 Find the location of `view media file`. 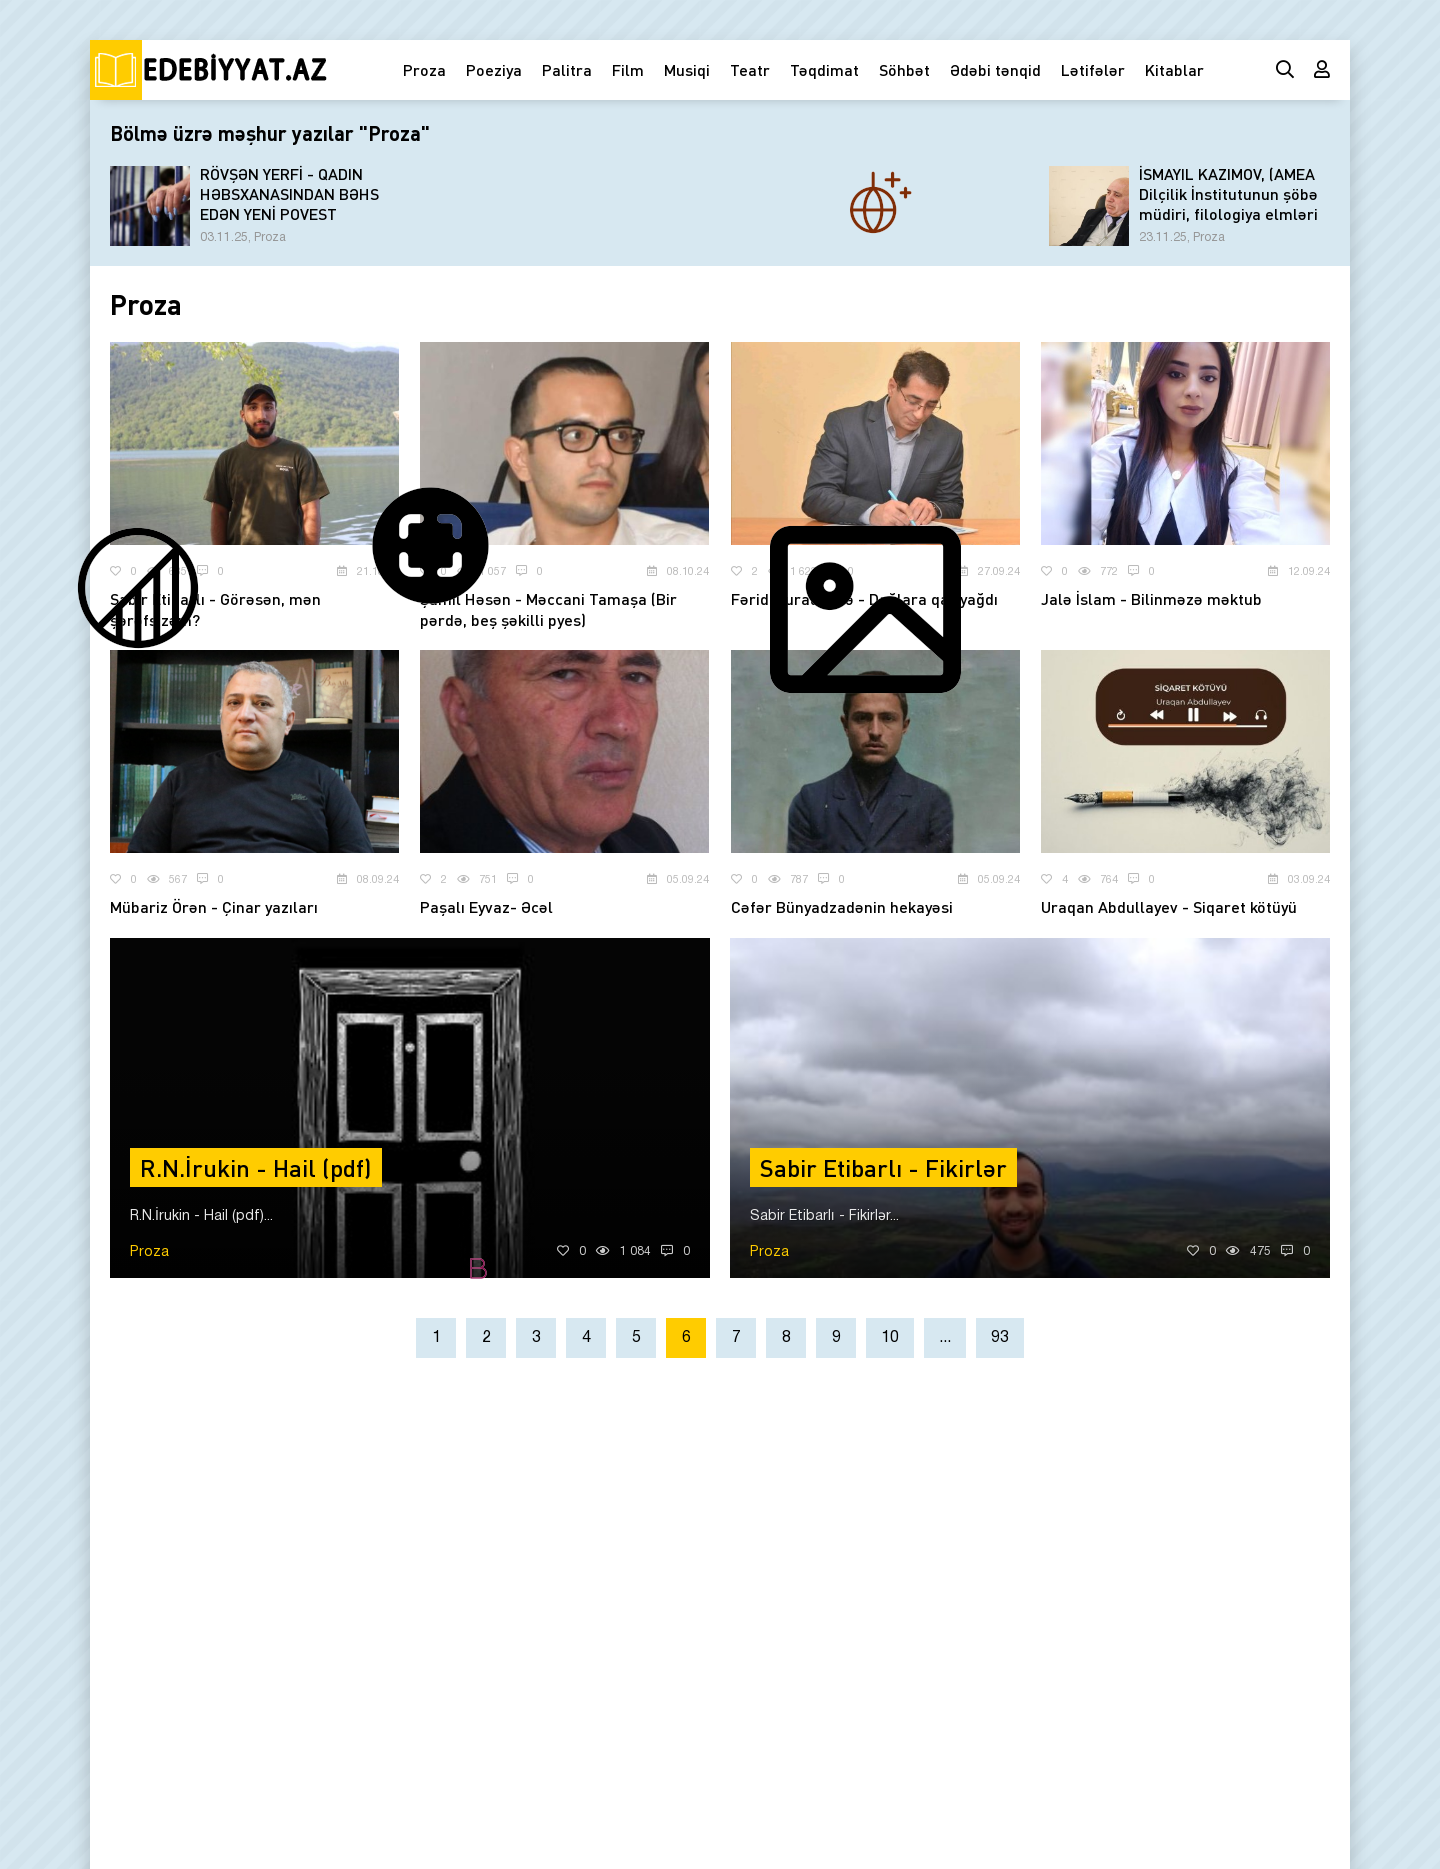

view media file is located at coordinates (865, 609).